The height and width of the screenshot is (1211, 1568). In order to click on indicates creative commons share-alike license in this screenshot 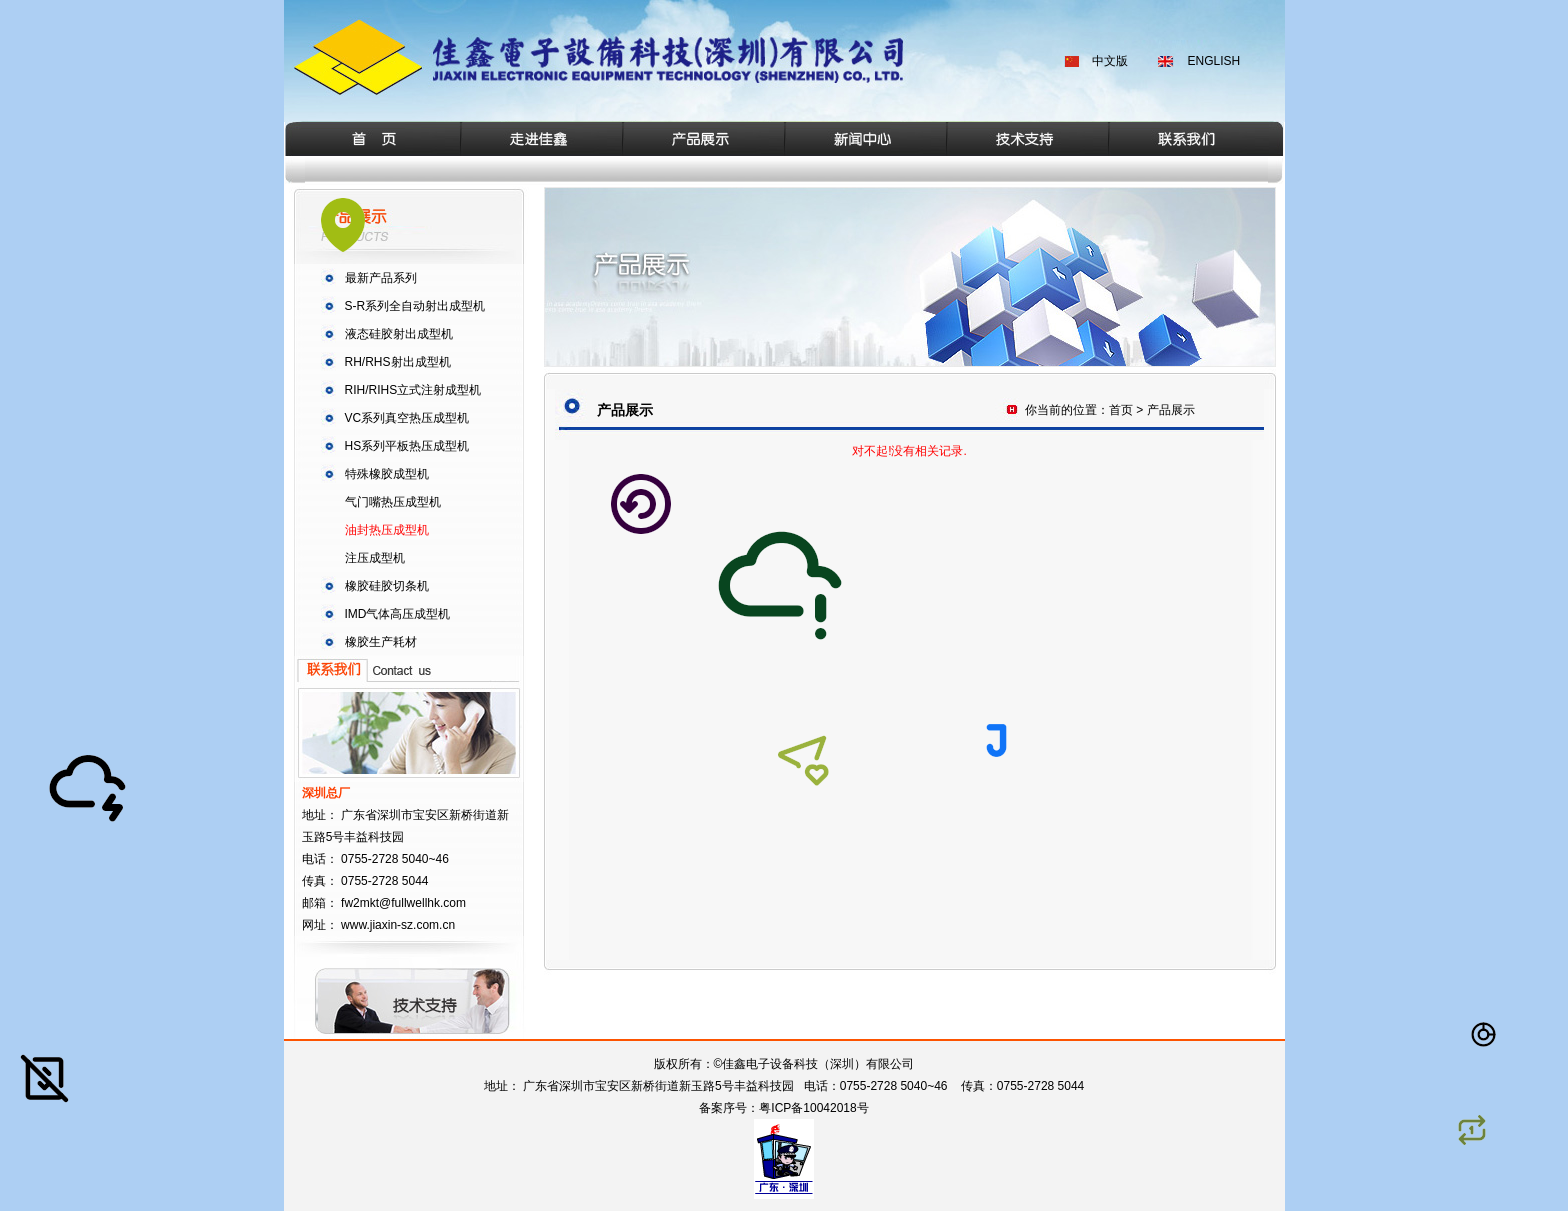, I will do `click(641, 504)`.